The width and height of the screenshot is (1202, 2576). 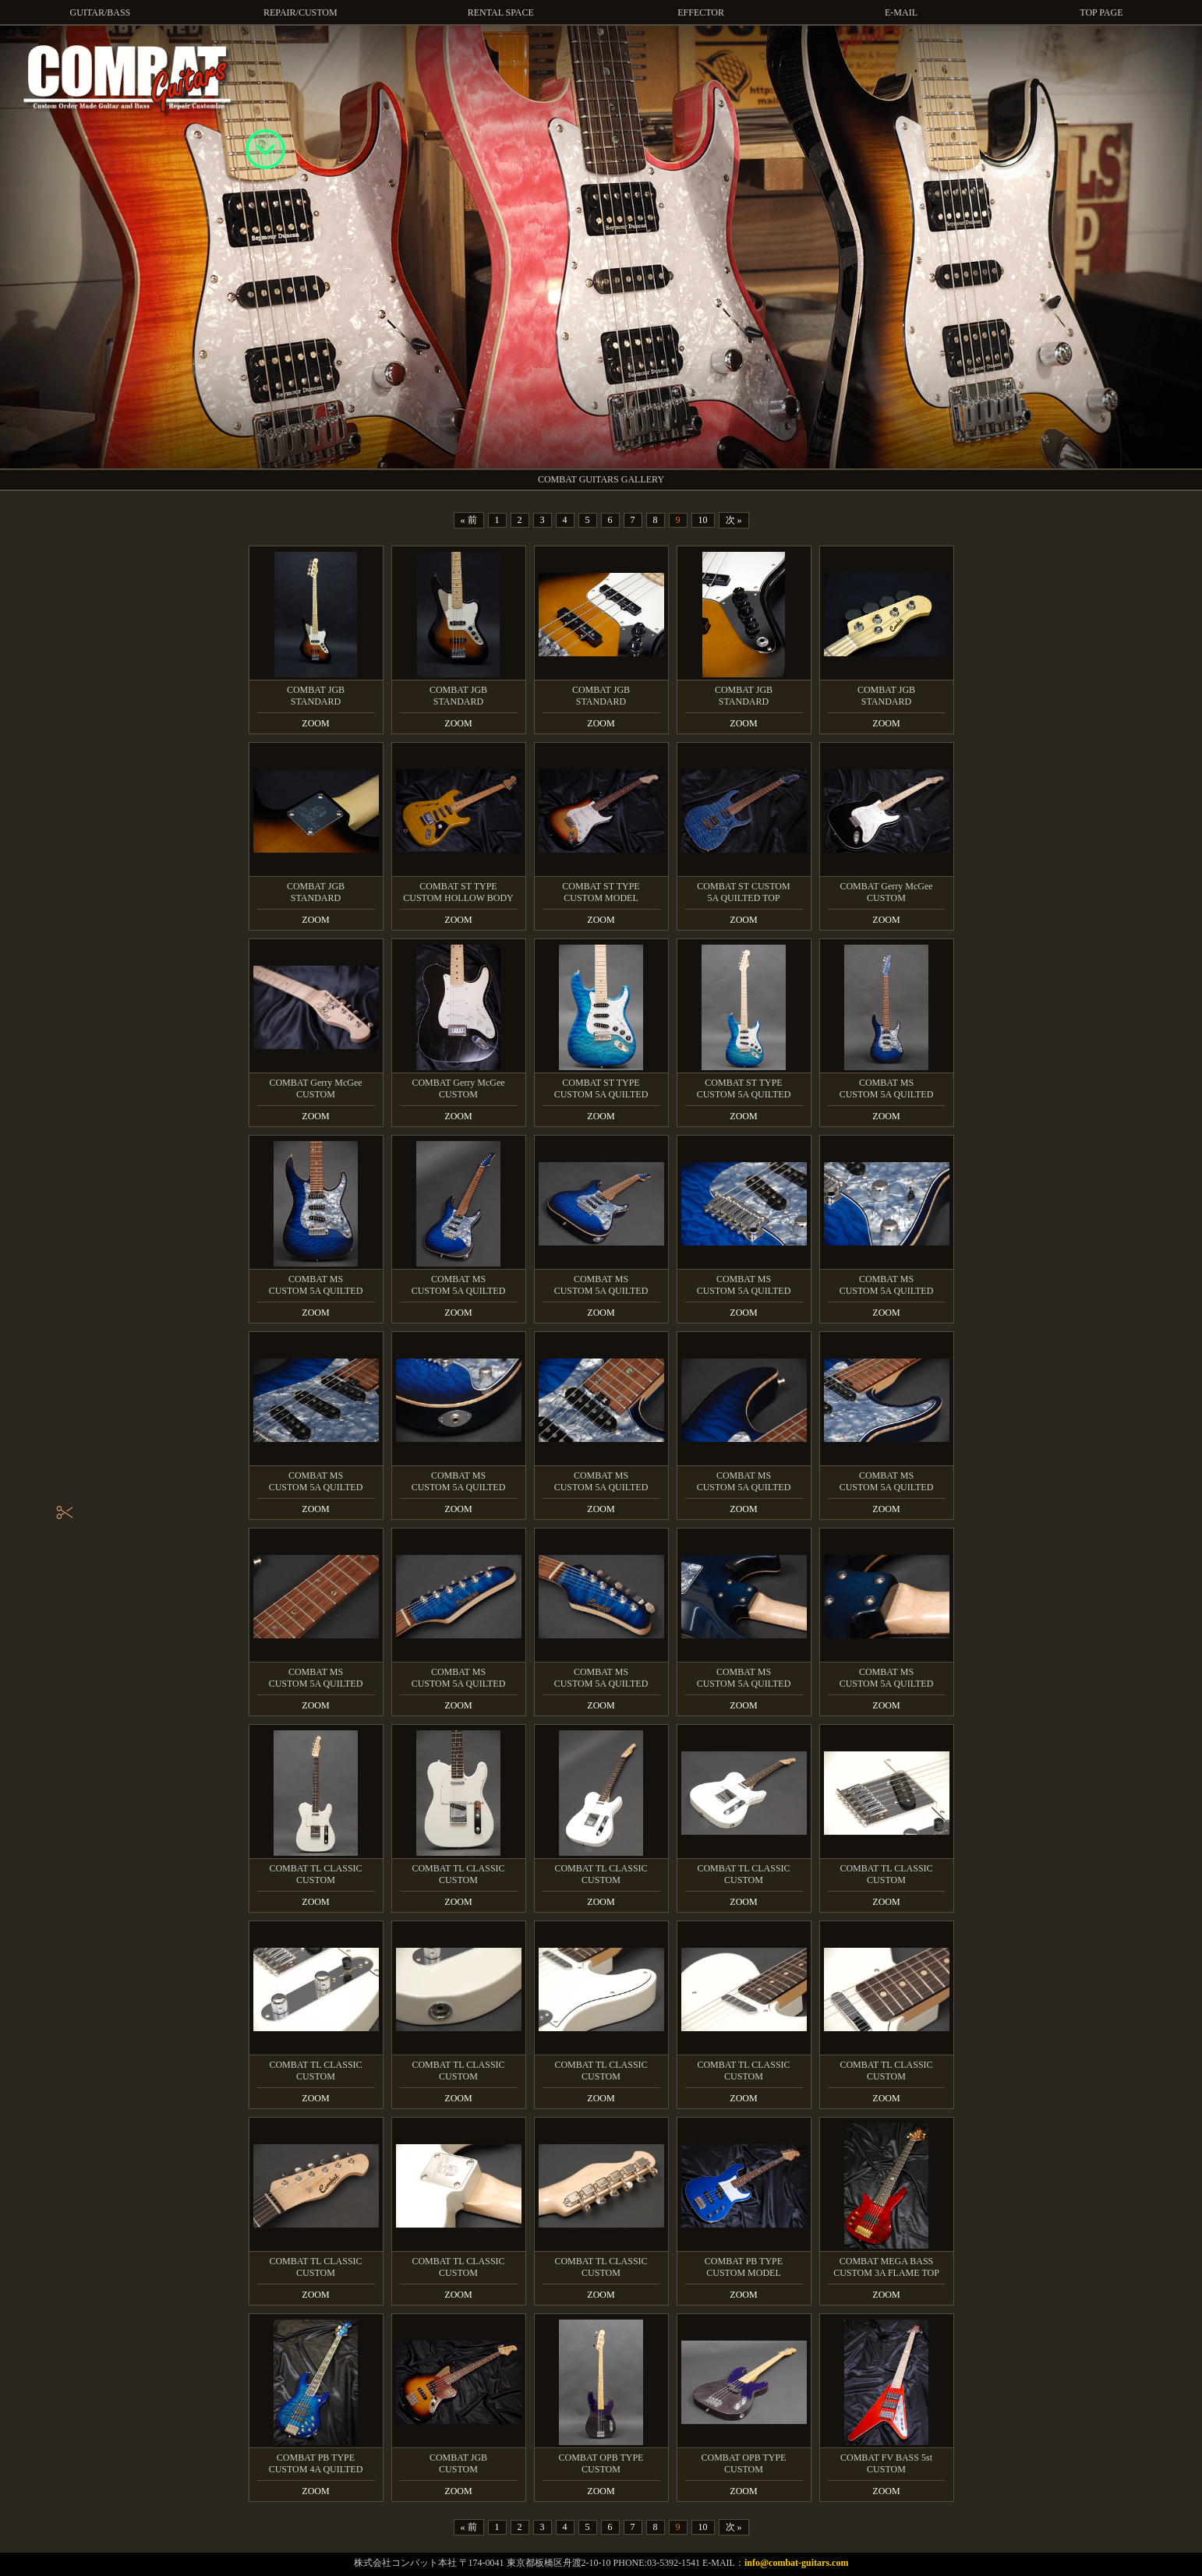 What do you see at coordinates (265, 149) in the screenshot?
I see `expand dropdown menu or content` at bounding box center [265, 149].